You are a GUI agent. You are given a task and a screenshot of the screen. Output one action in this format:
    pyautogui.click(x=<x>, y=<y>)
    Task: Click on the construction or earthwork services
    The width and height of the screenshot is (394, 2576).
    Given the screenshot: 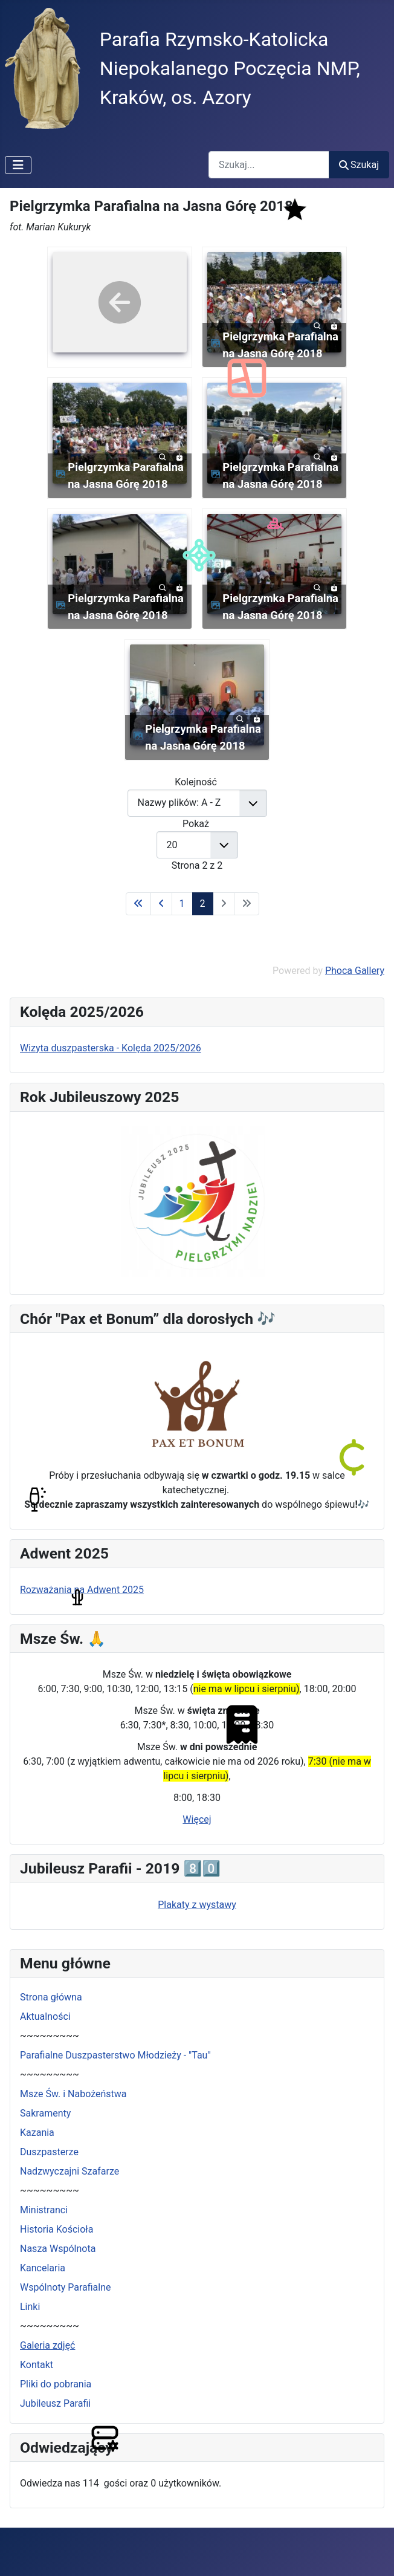 What is the action you would take?
    pyautogui.click(x=276, y=523)
    